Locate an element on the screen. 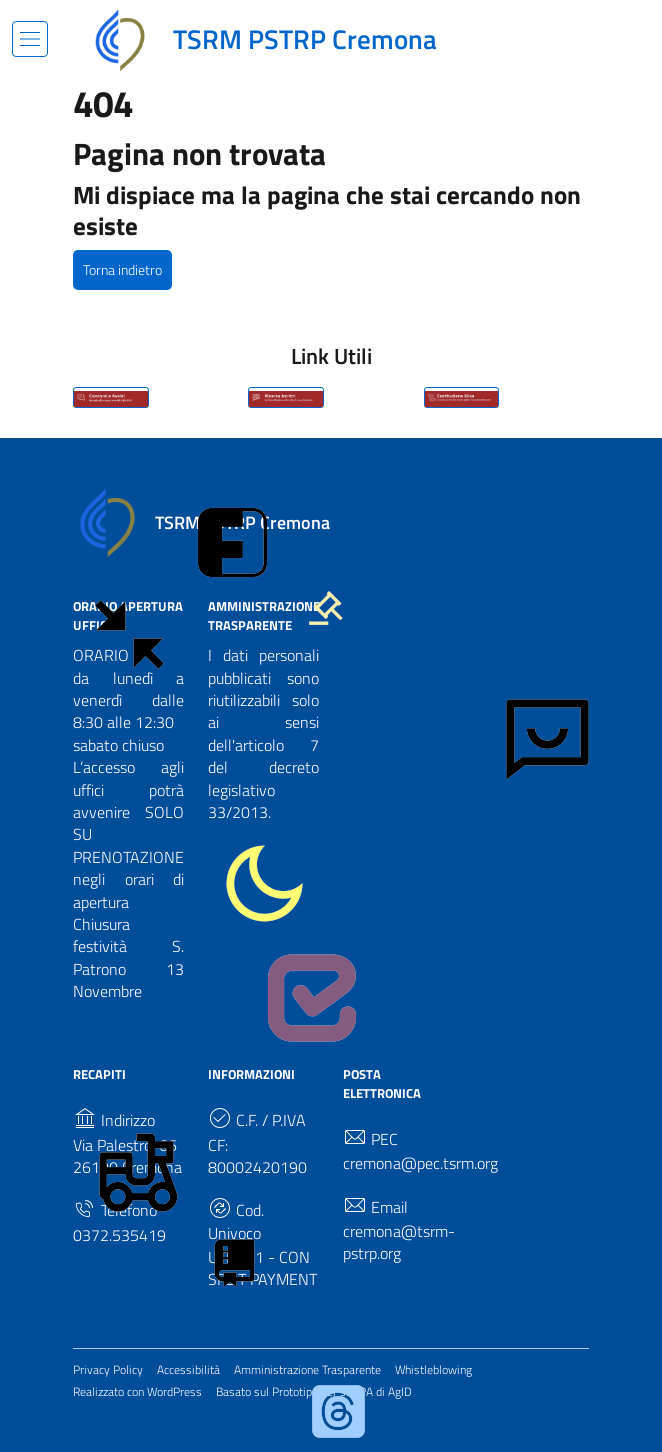 The height and width of the screenshot is (1452, 662). enable dark mode is located at coordinates (264, 883).